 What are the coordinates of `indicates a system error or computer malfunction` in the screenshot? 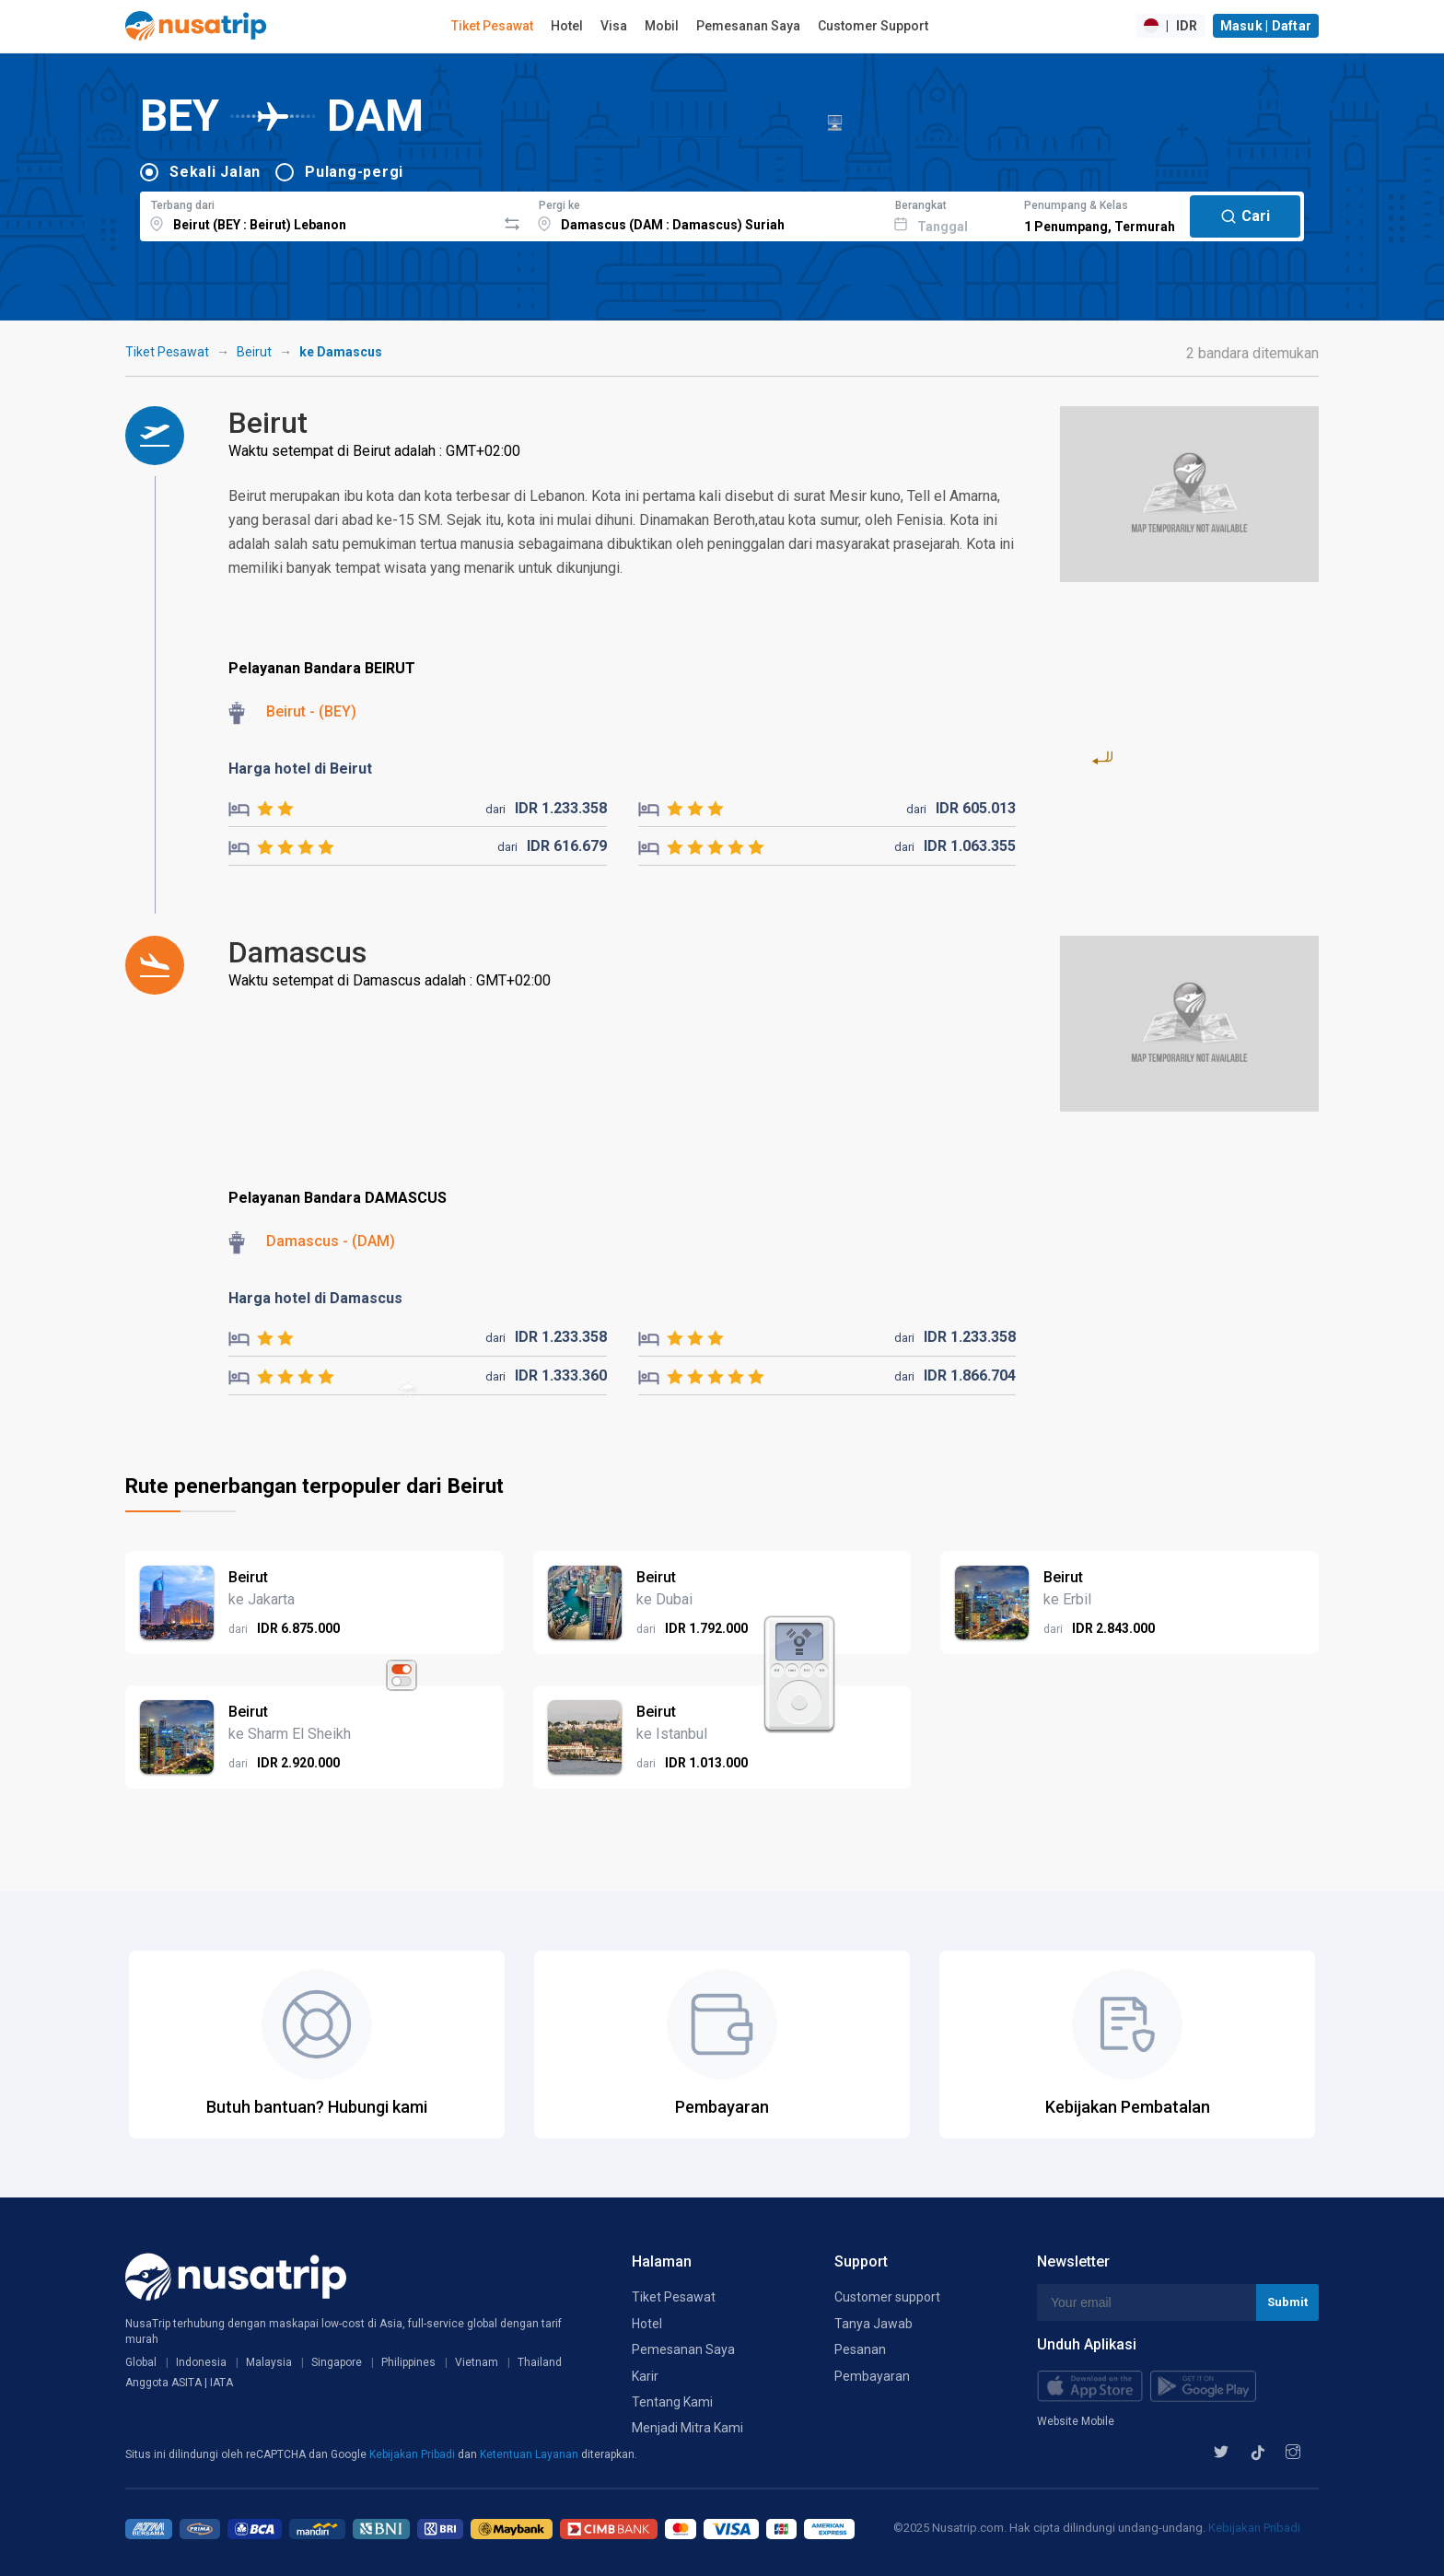 It's located at (834, 122).